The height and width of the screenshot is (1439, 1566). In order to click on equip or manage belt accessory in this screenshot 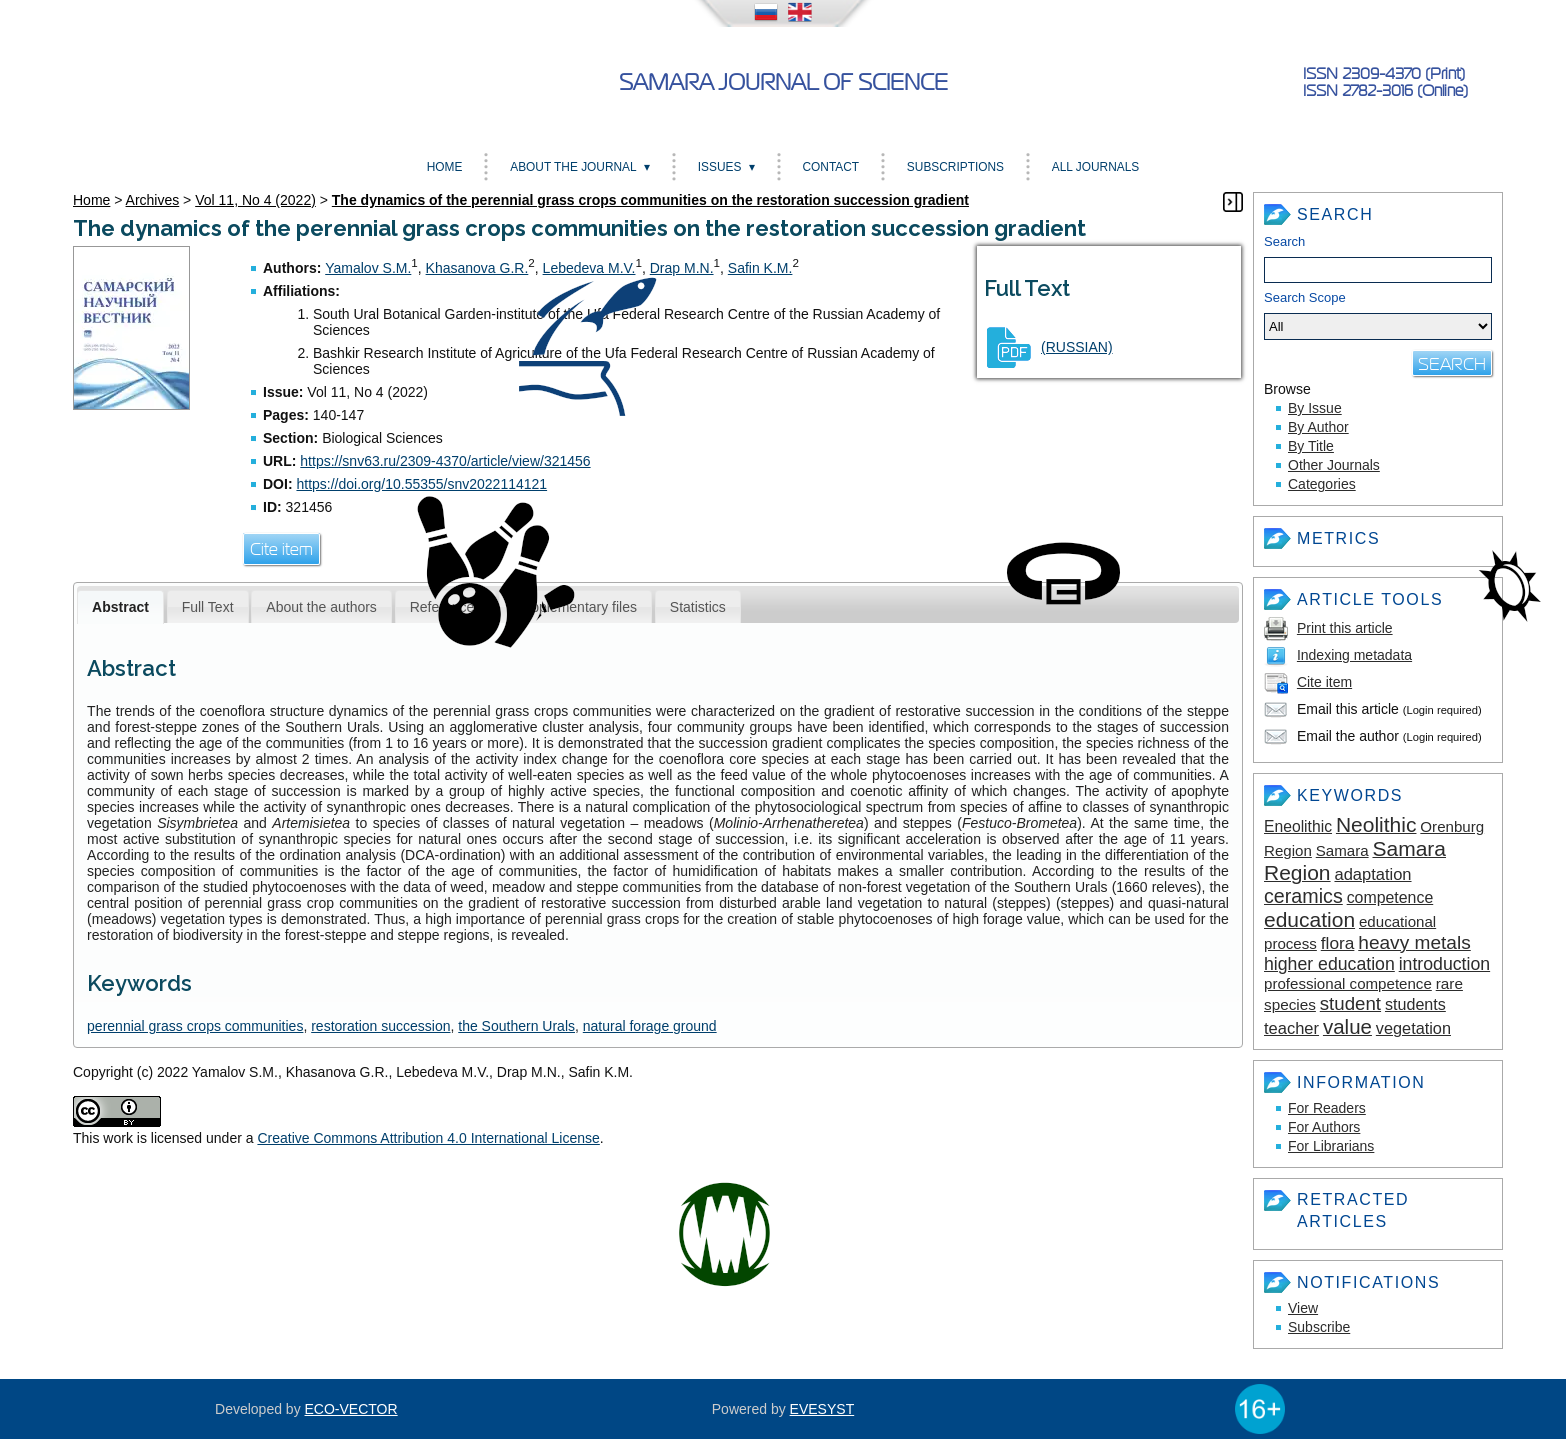, I will do `click(1063, 573)`.